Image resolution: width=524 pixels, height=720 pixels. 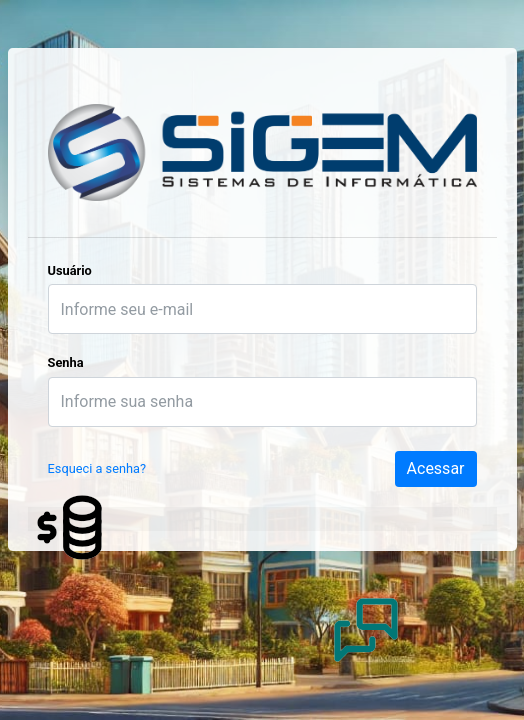 I want to click on view business plan or financial overview, so click(x=69, y=527).